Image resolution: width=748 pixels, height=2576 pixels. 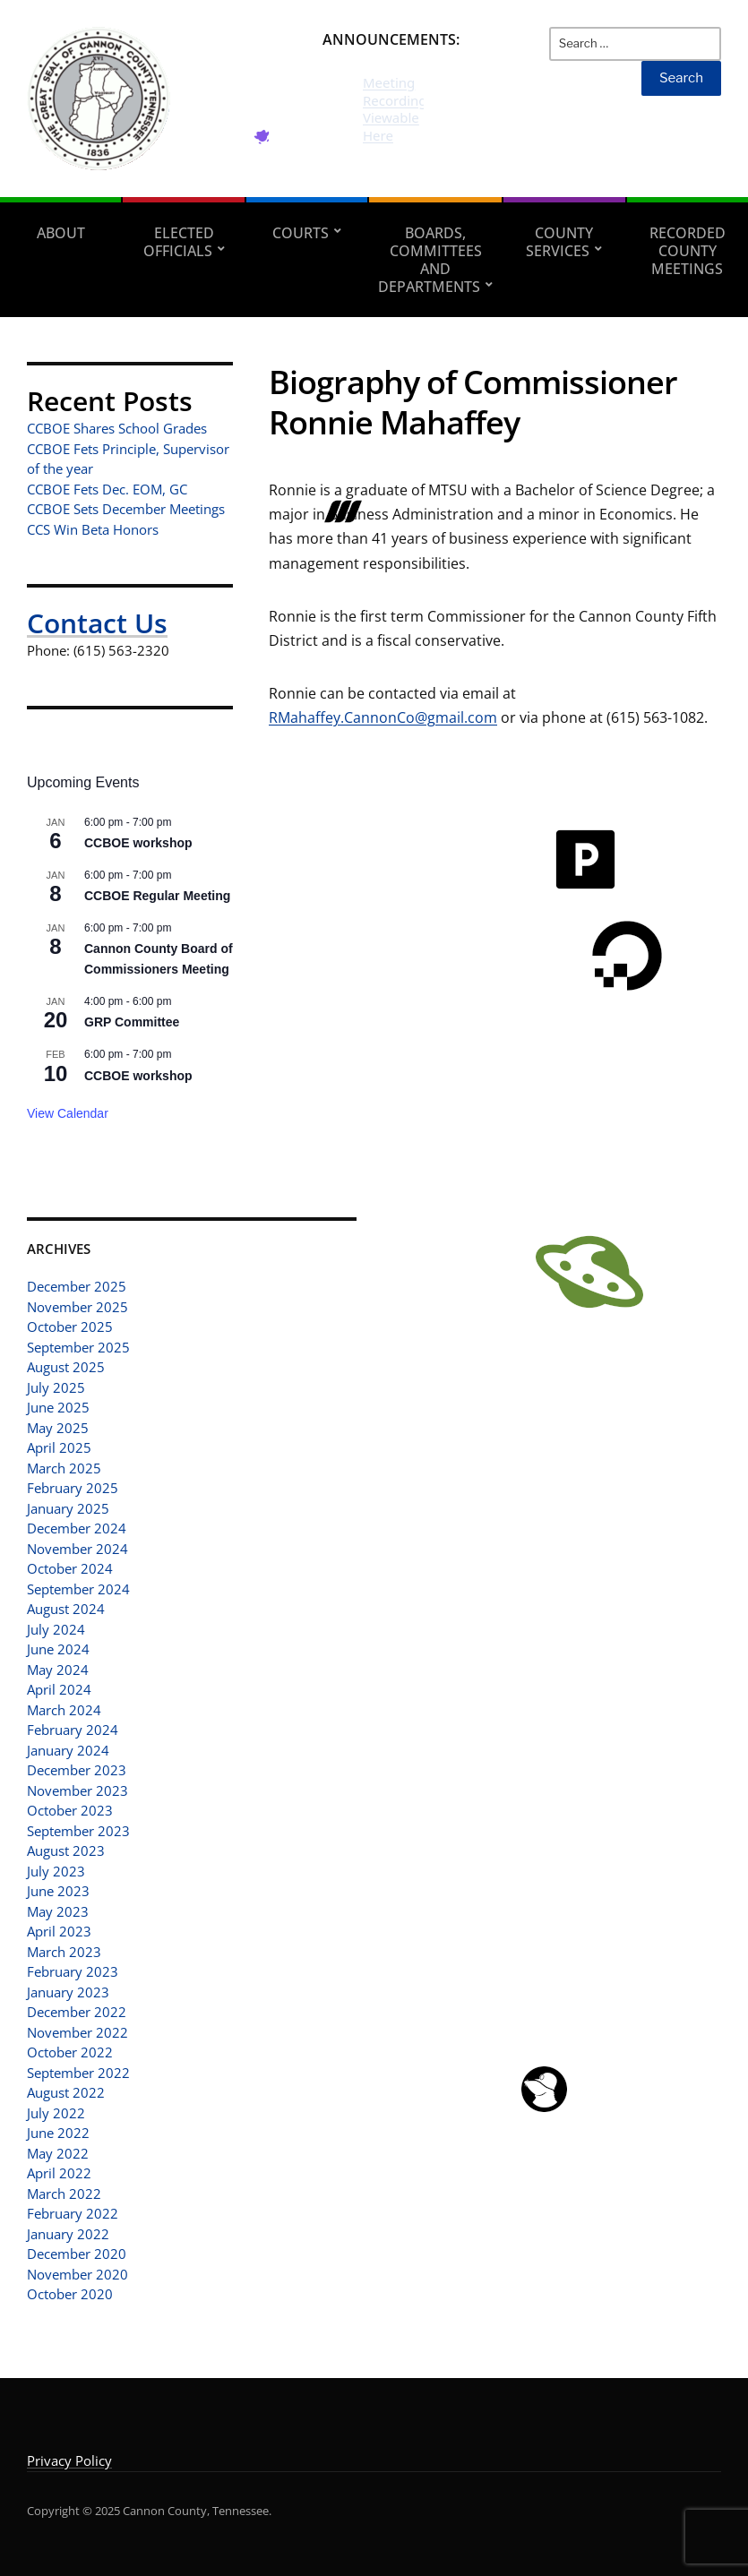 I want to click on open the duolingo language learning app, so click(x=262, y=137).